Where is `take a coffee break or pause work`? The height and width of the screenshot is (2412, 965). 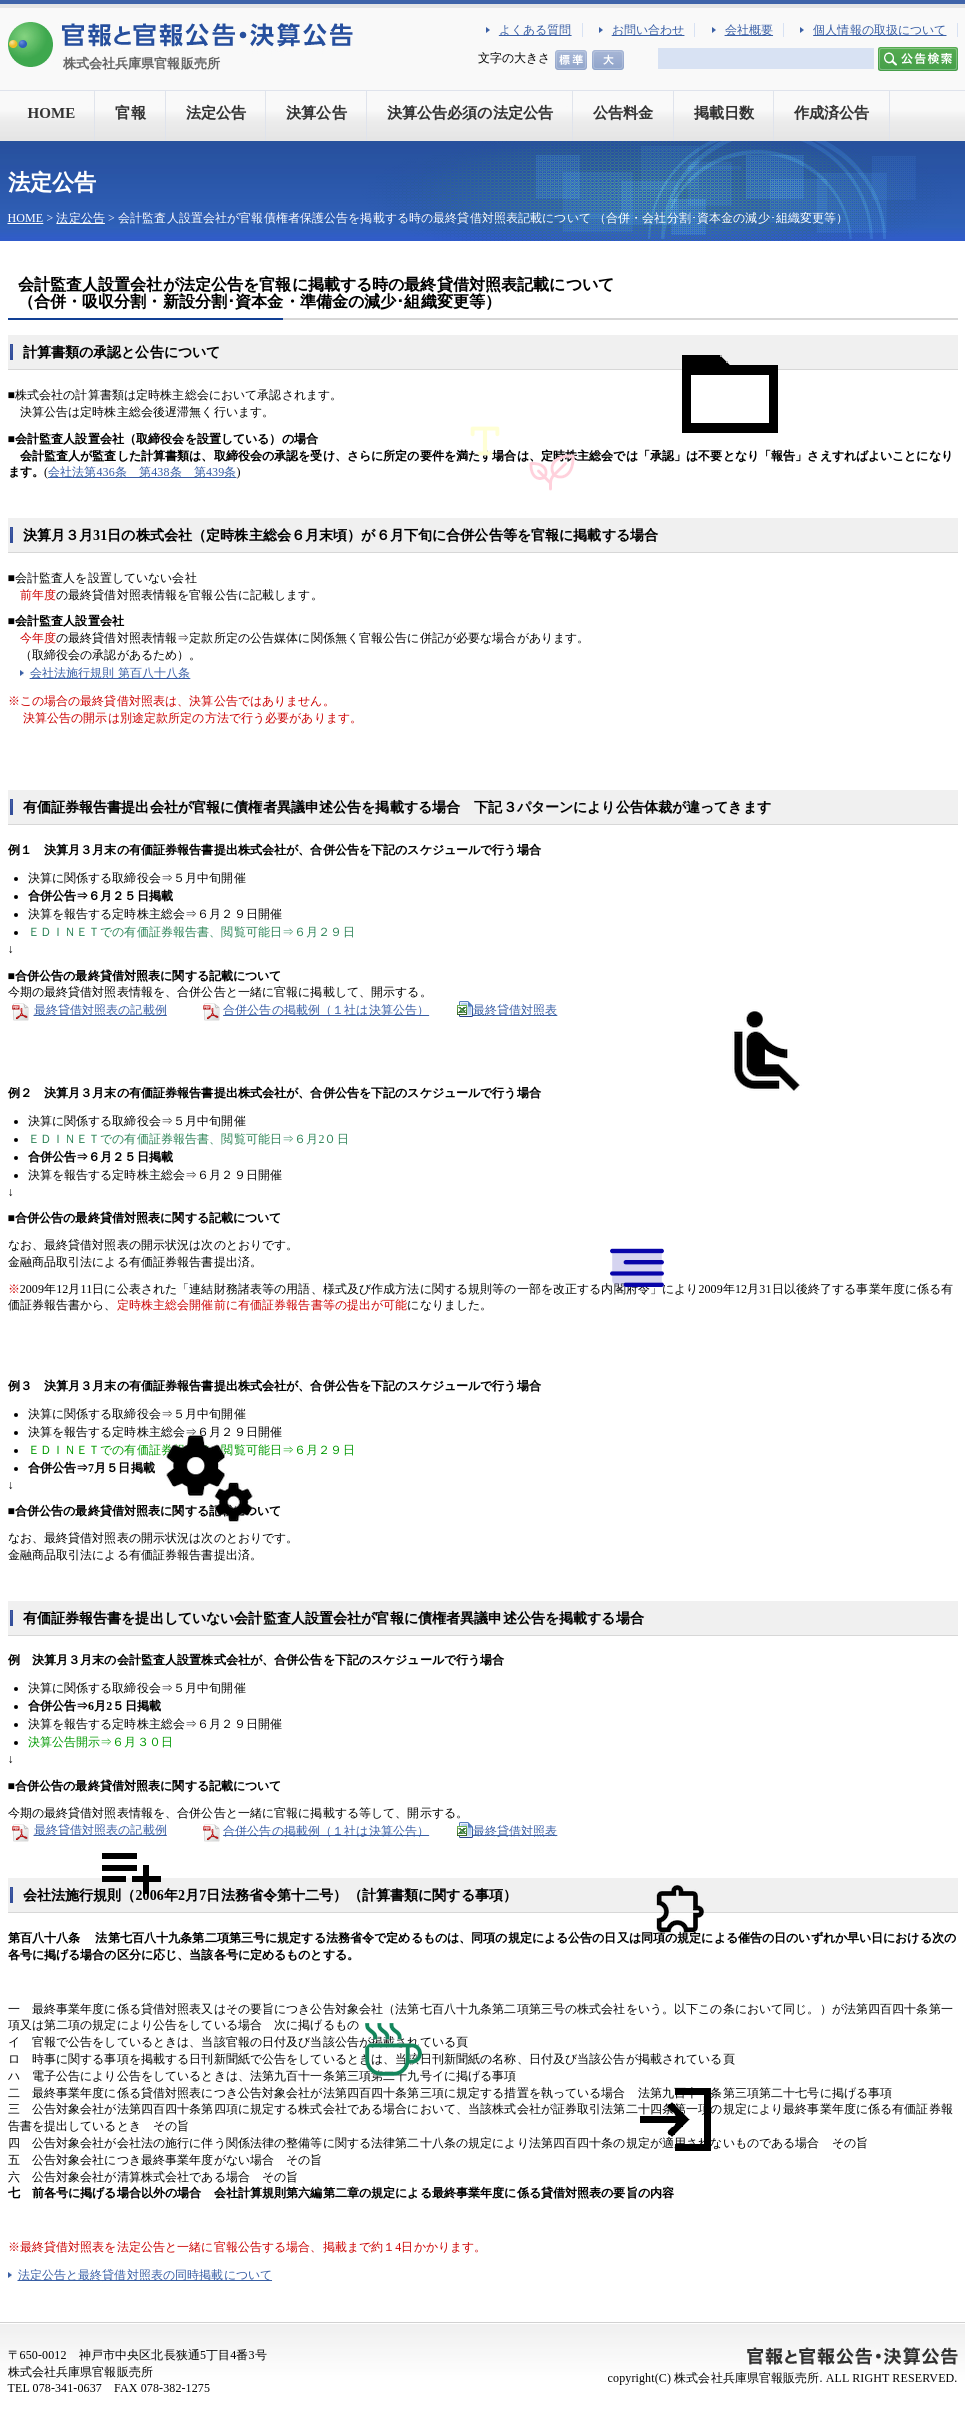
take a coffee break or pause work is located at coordinates (389, 2051).